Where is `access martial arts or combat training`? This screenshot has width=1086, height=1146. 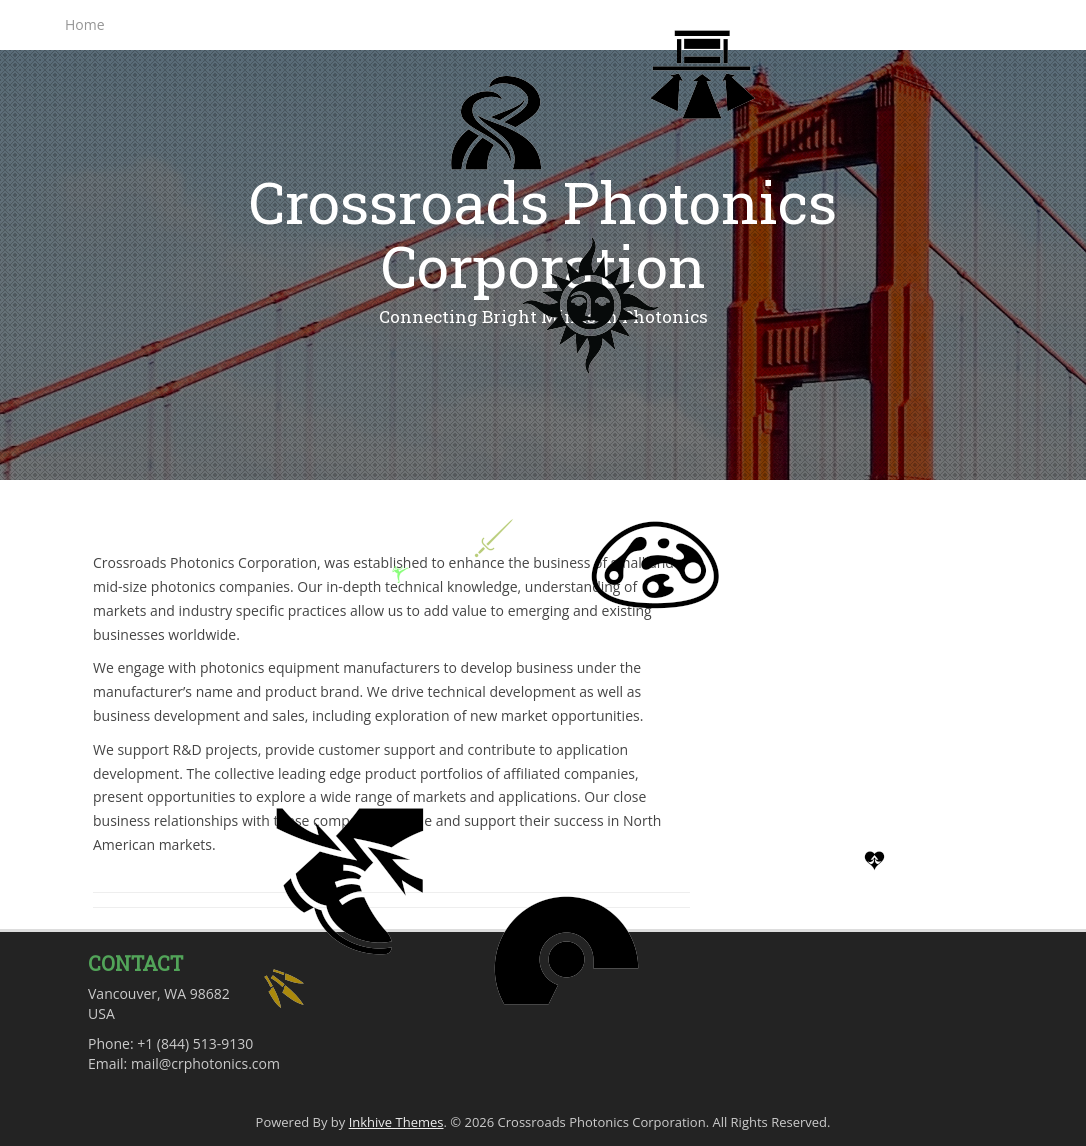 access martial arts or combat training is located at coordinates (400, 574).